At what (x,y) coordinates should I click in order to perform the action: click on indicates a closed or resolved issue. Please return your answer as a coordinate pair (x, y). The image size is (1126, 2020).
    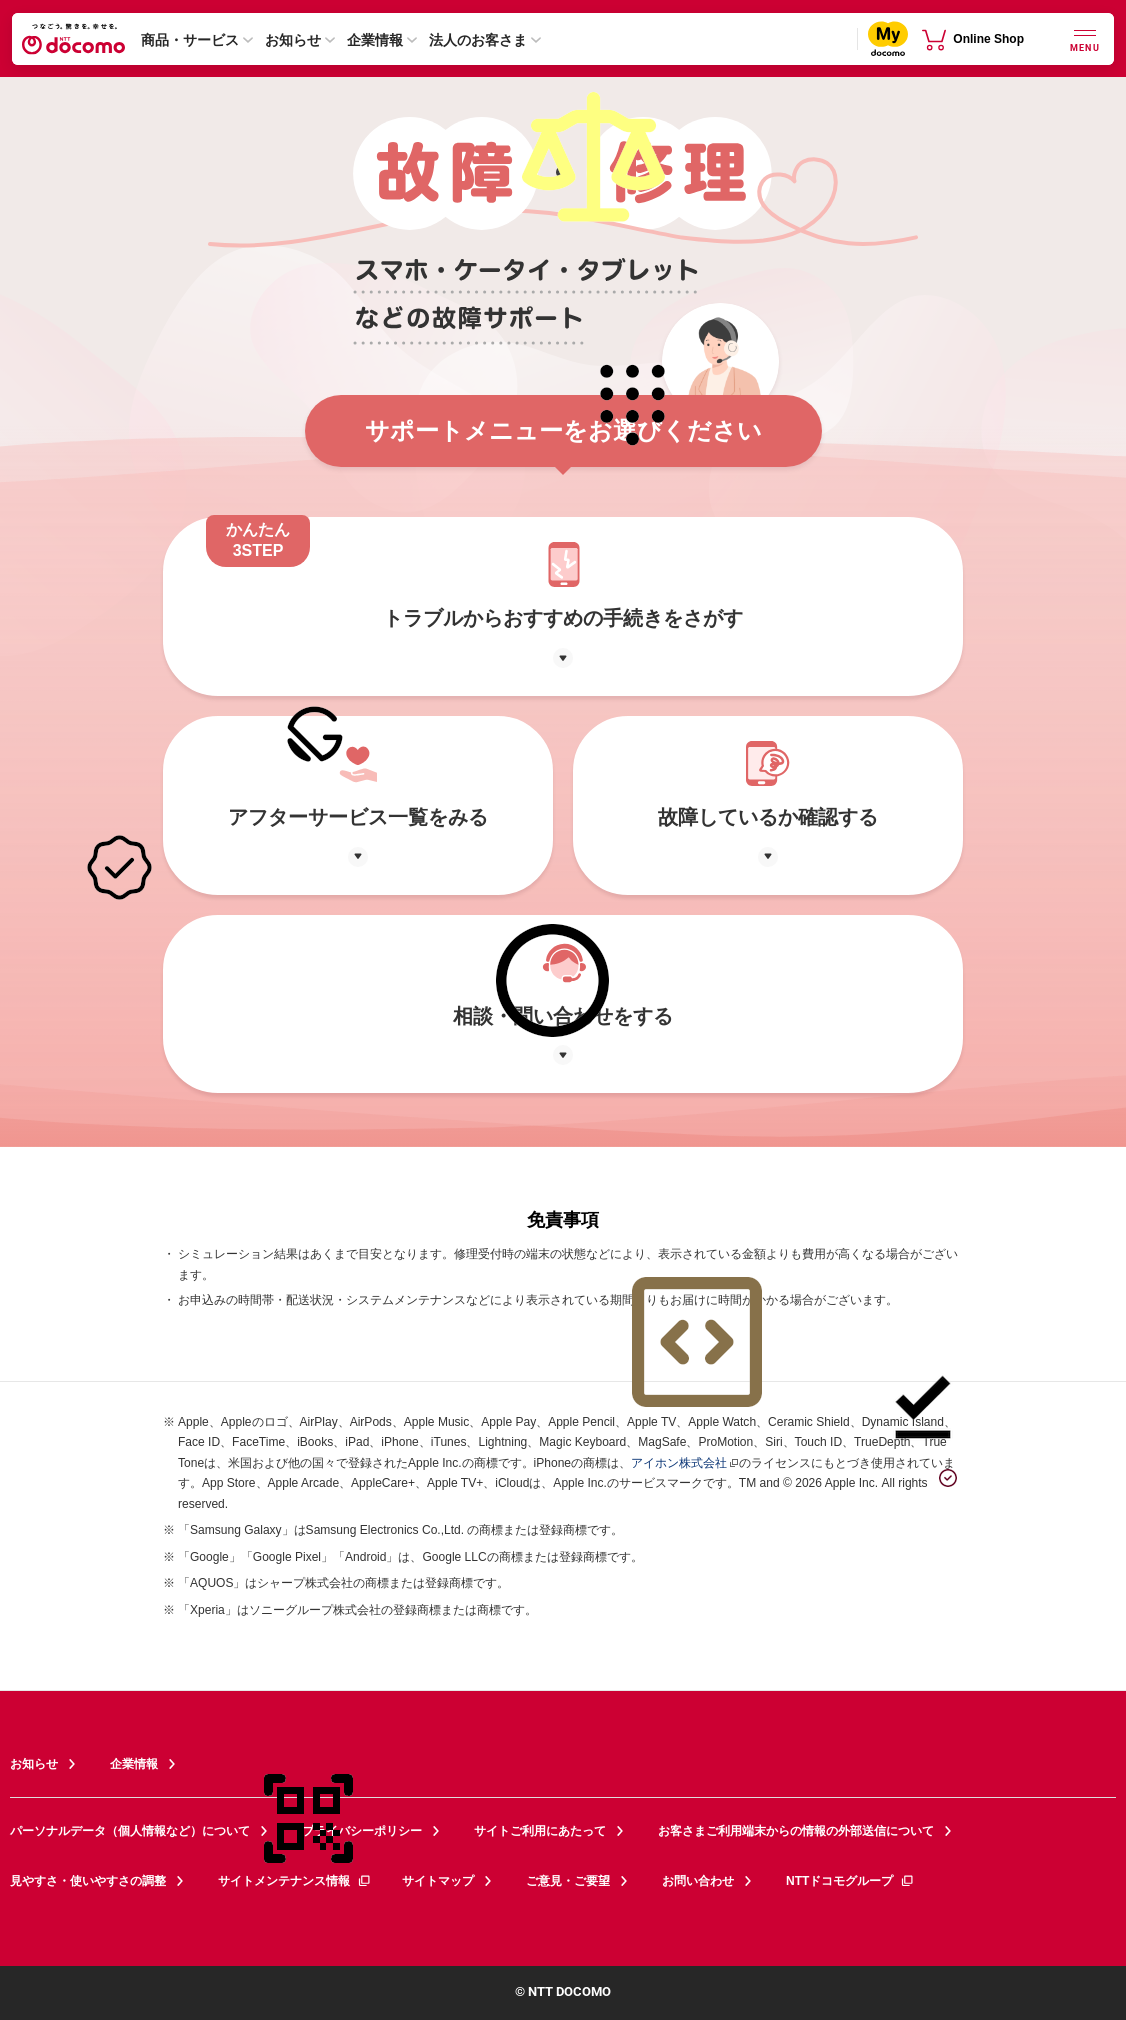
    Looking at the image, I should click on (948, 1478).